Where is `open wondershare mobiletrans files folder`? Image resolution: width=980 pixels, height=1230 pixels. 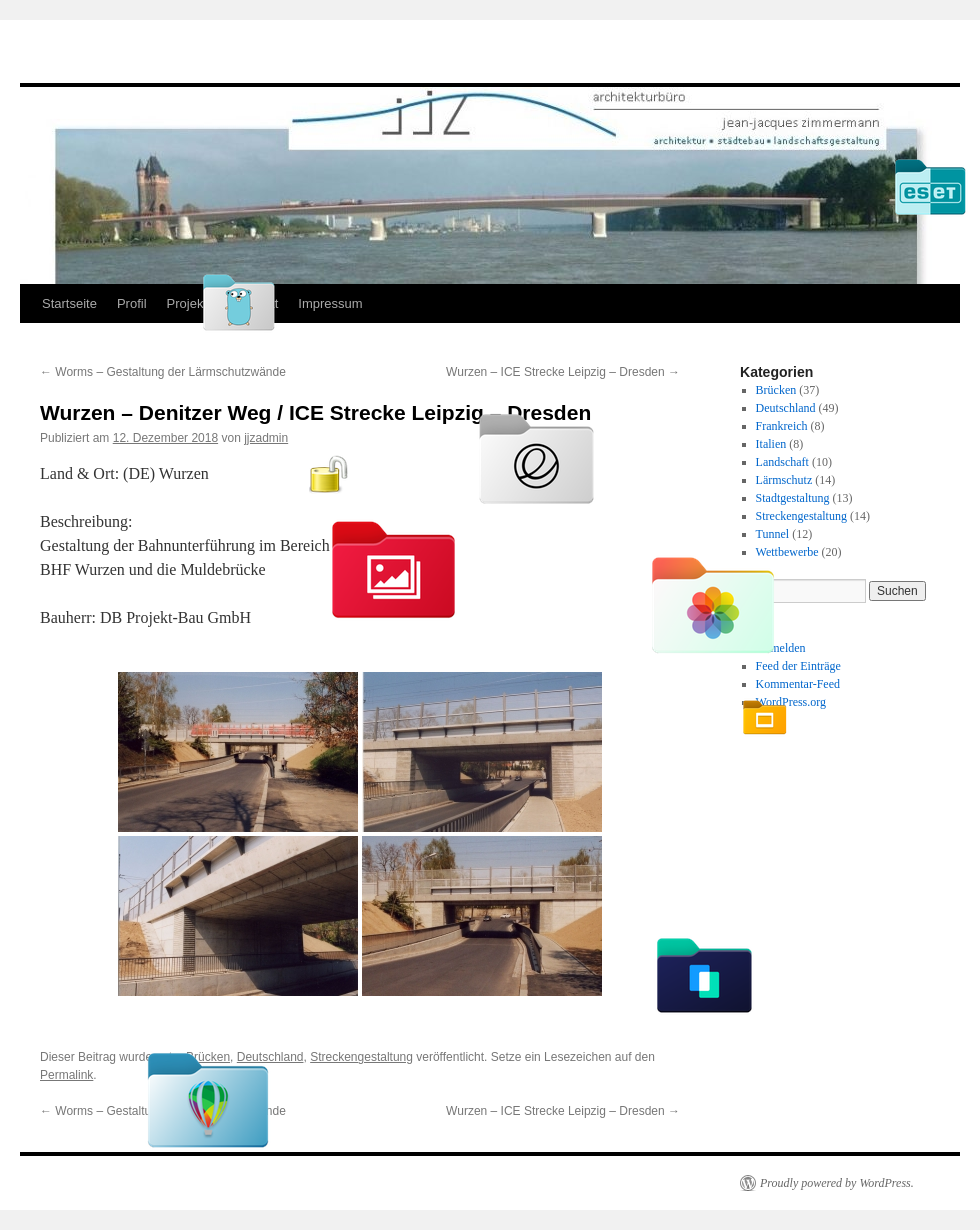
open wondershare mobiletrans files folder is located at coordinates (704, 978).